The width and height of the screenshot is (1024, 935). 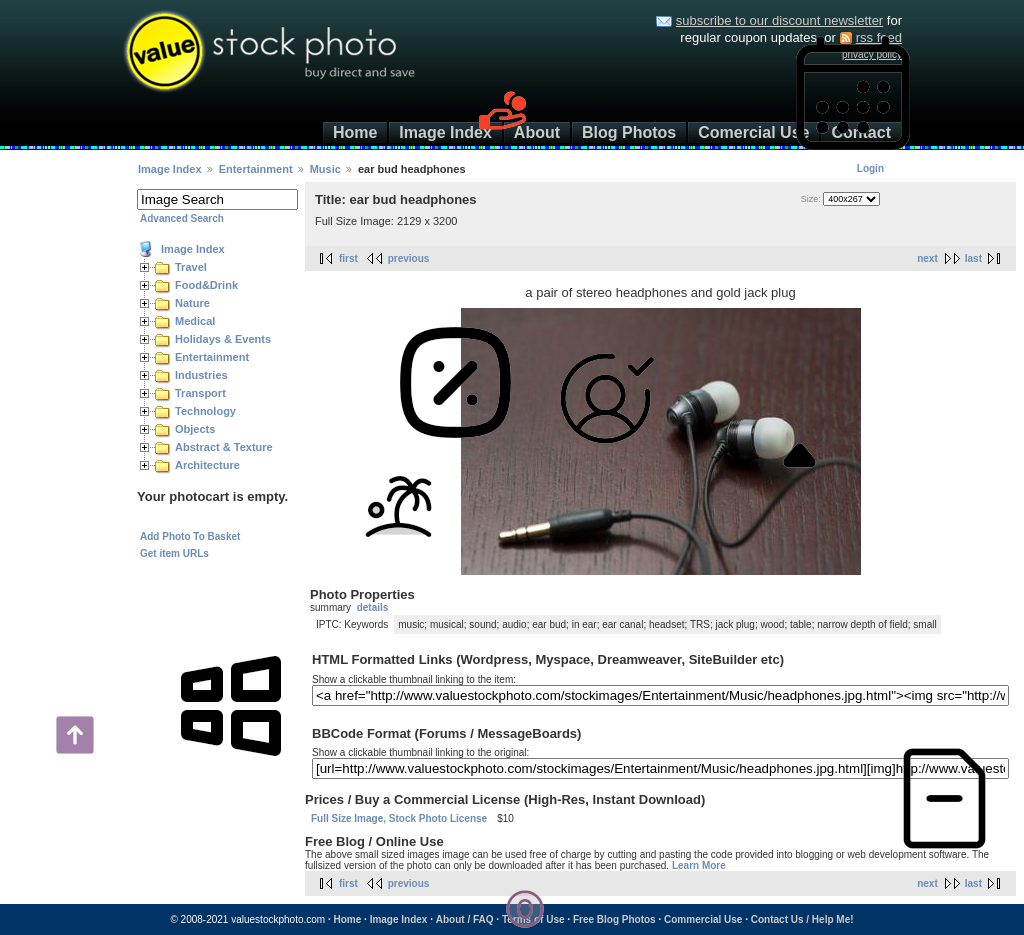 I want to click on scroll to top of page, so click(x=799, y=456).